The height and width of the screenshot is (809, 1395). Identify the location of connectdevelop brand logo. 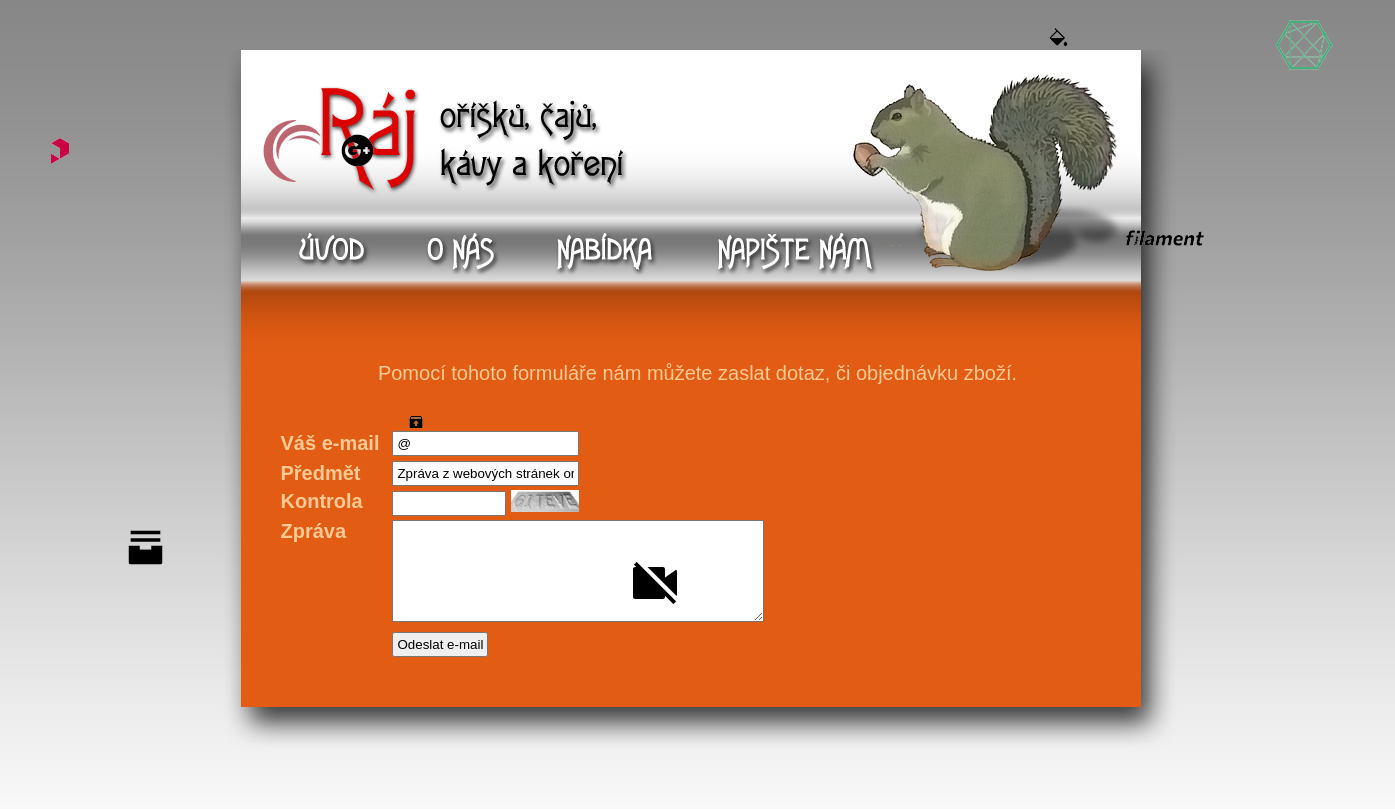
(1304, 45).